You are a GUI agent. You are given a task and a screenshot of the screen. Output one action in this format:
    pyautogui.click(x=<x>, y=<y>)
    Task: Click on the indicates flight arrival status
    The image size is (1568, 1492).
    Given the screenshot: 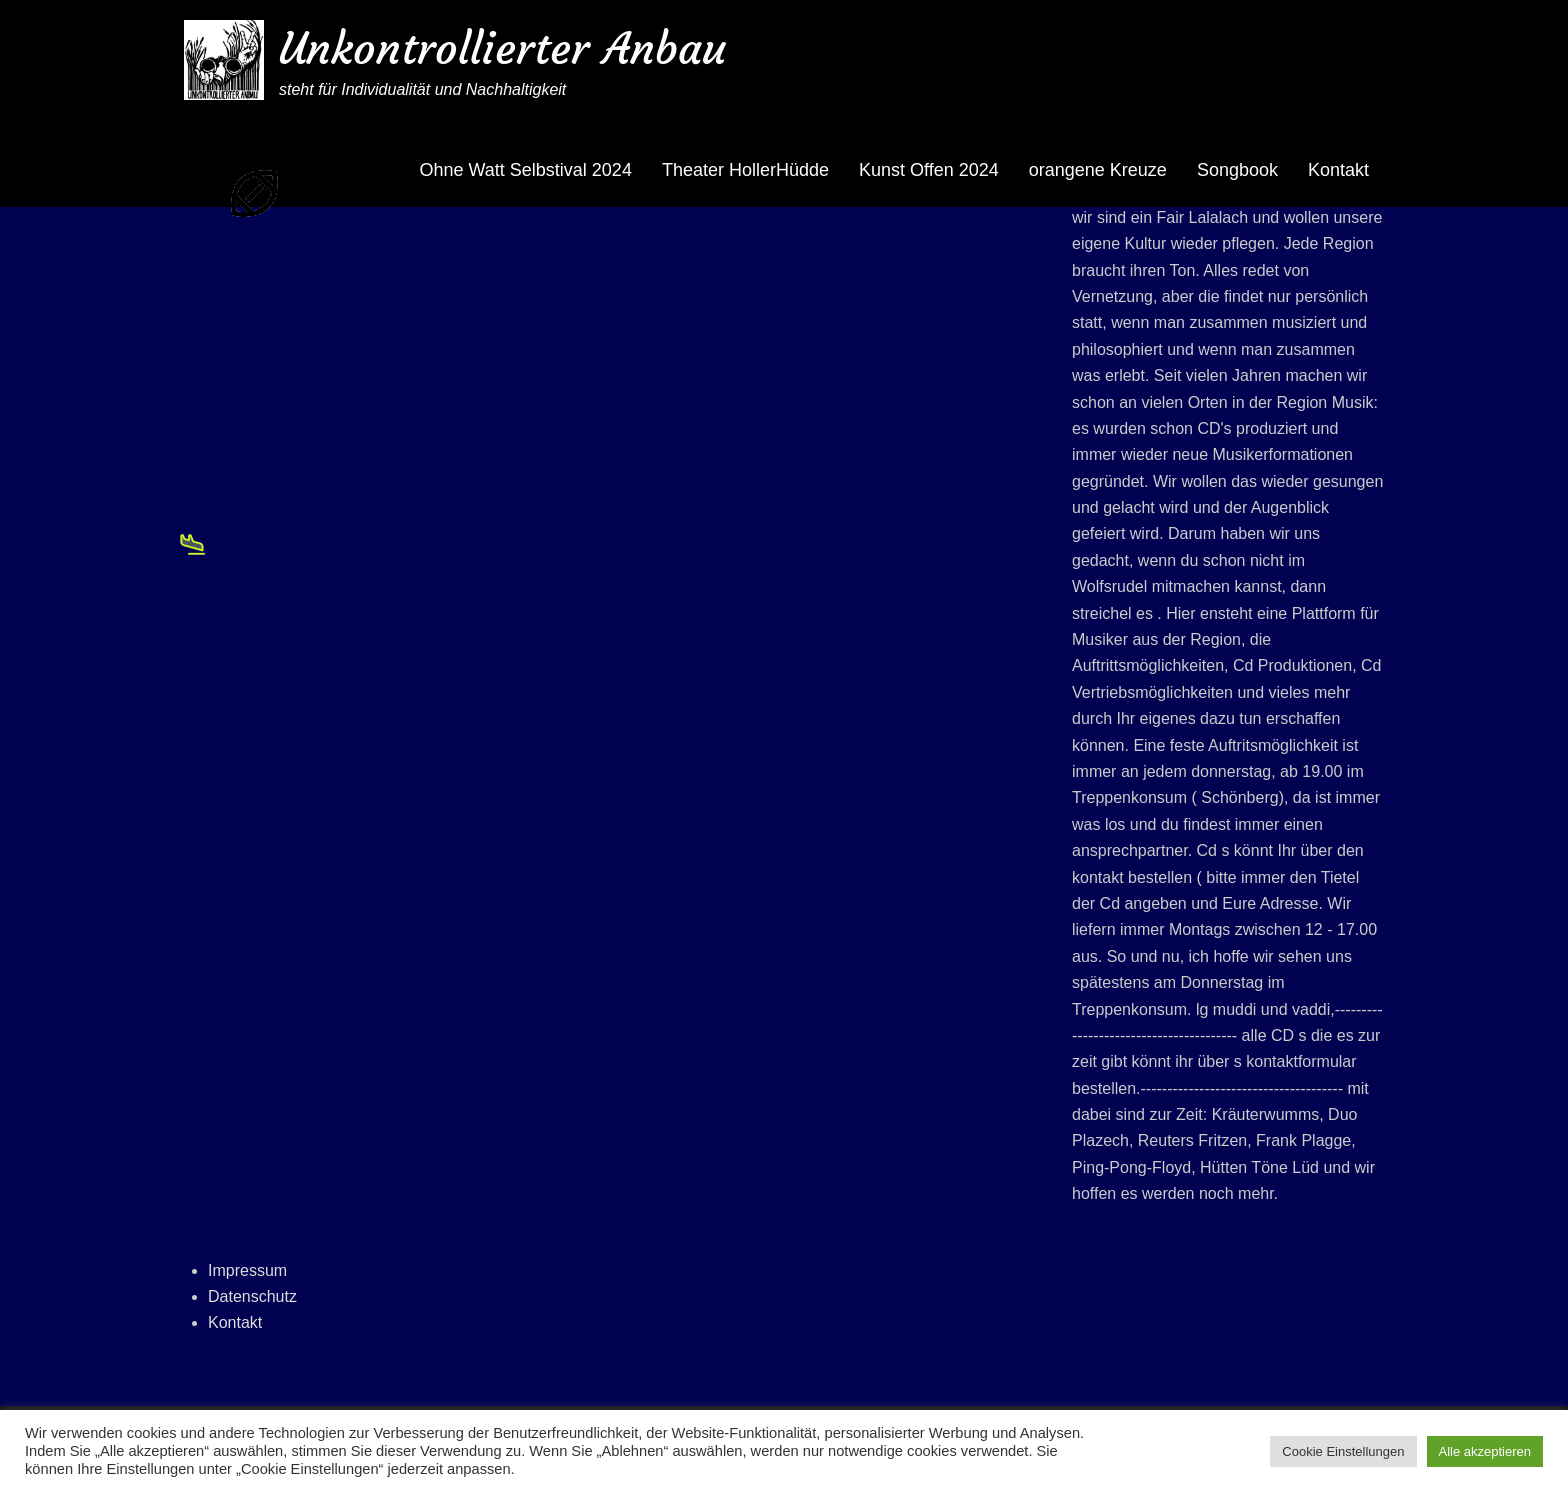 What is the action you would take?
    pyautogui.click(x=191, y=544)
    